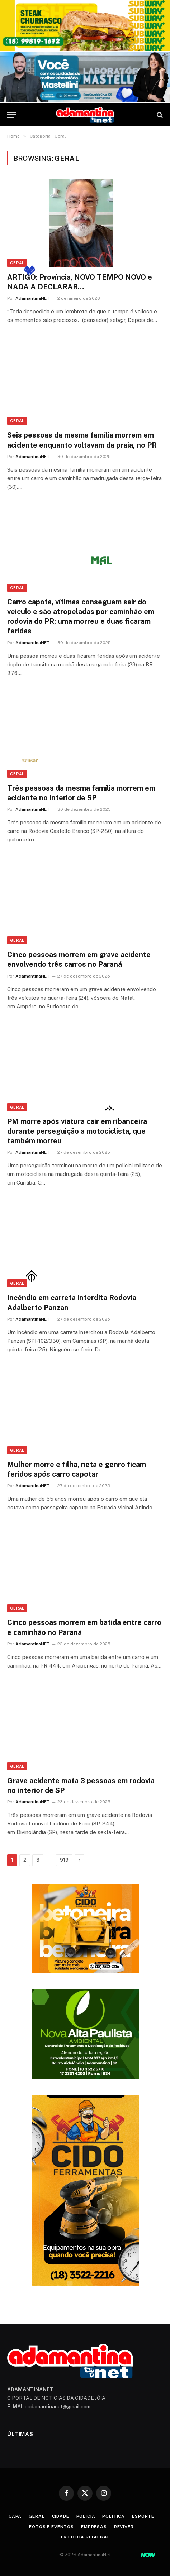 The height and width of the screenshot is (2576, 170). Describe the element at coordinates (29, 270) in the screenshot. I see `bazel build system logo` at that location.